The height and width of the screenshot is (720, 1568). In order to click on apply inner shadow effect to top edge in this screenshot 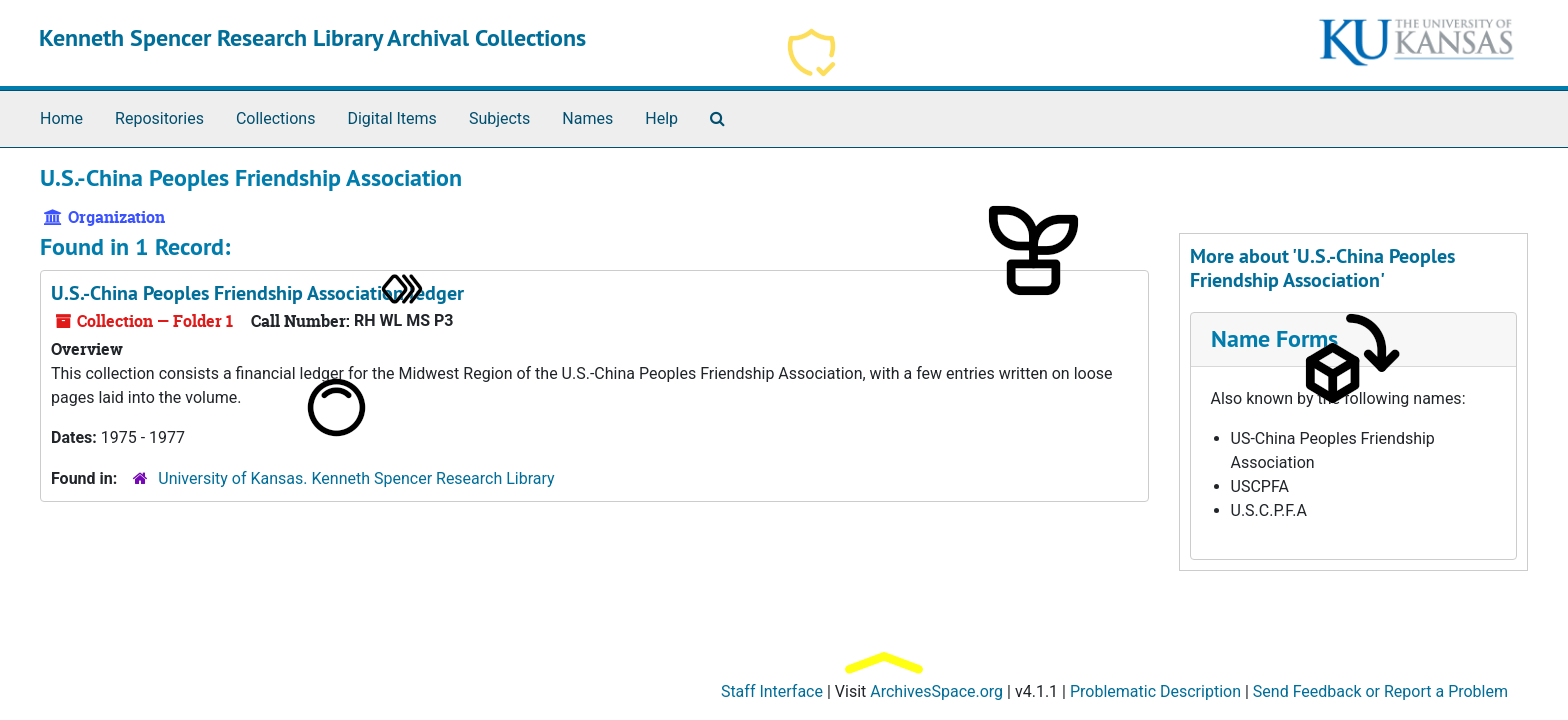, I will do `click(336, 407)`.